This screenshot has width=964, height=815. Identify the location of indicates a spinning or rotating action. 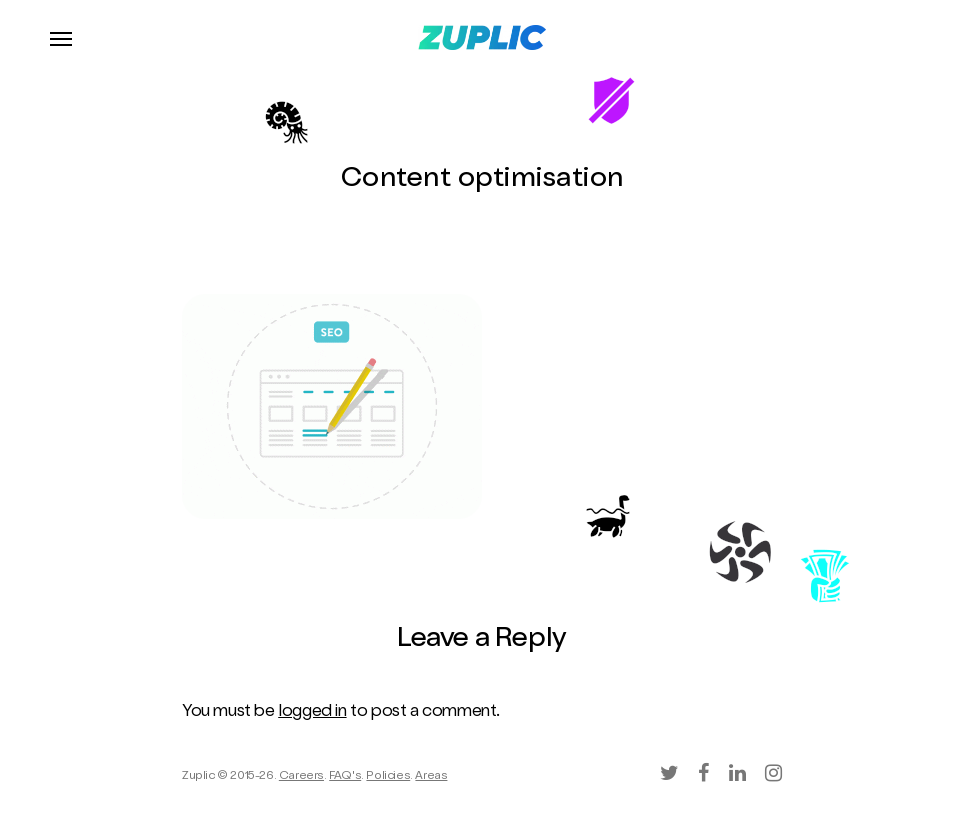
(740, 551).